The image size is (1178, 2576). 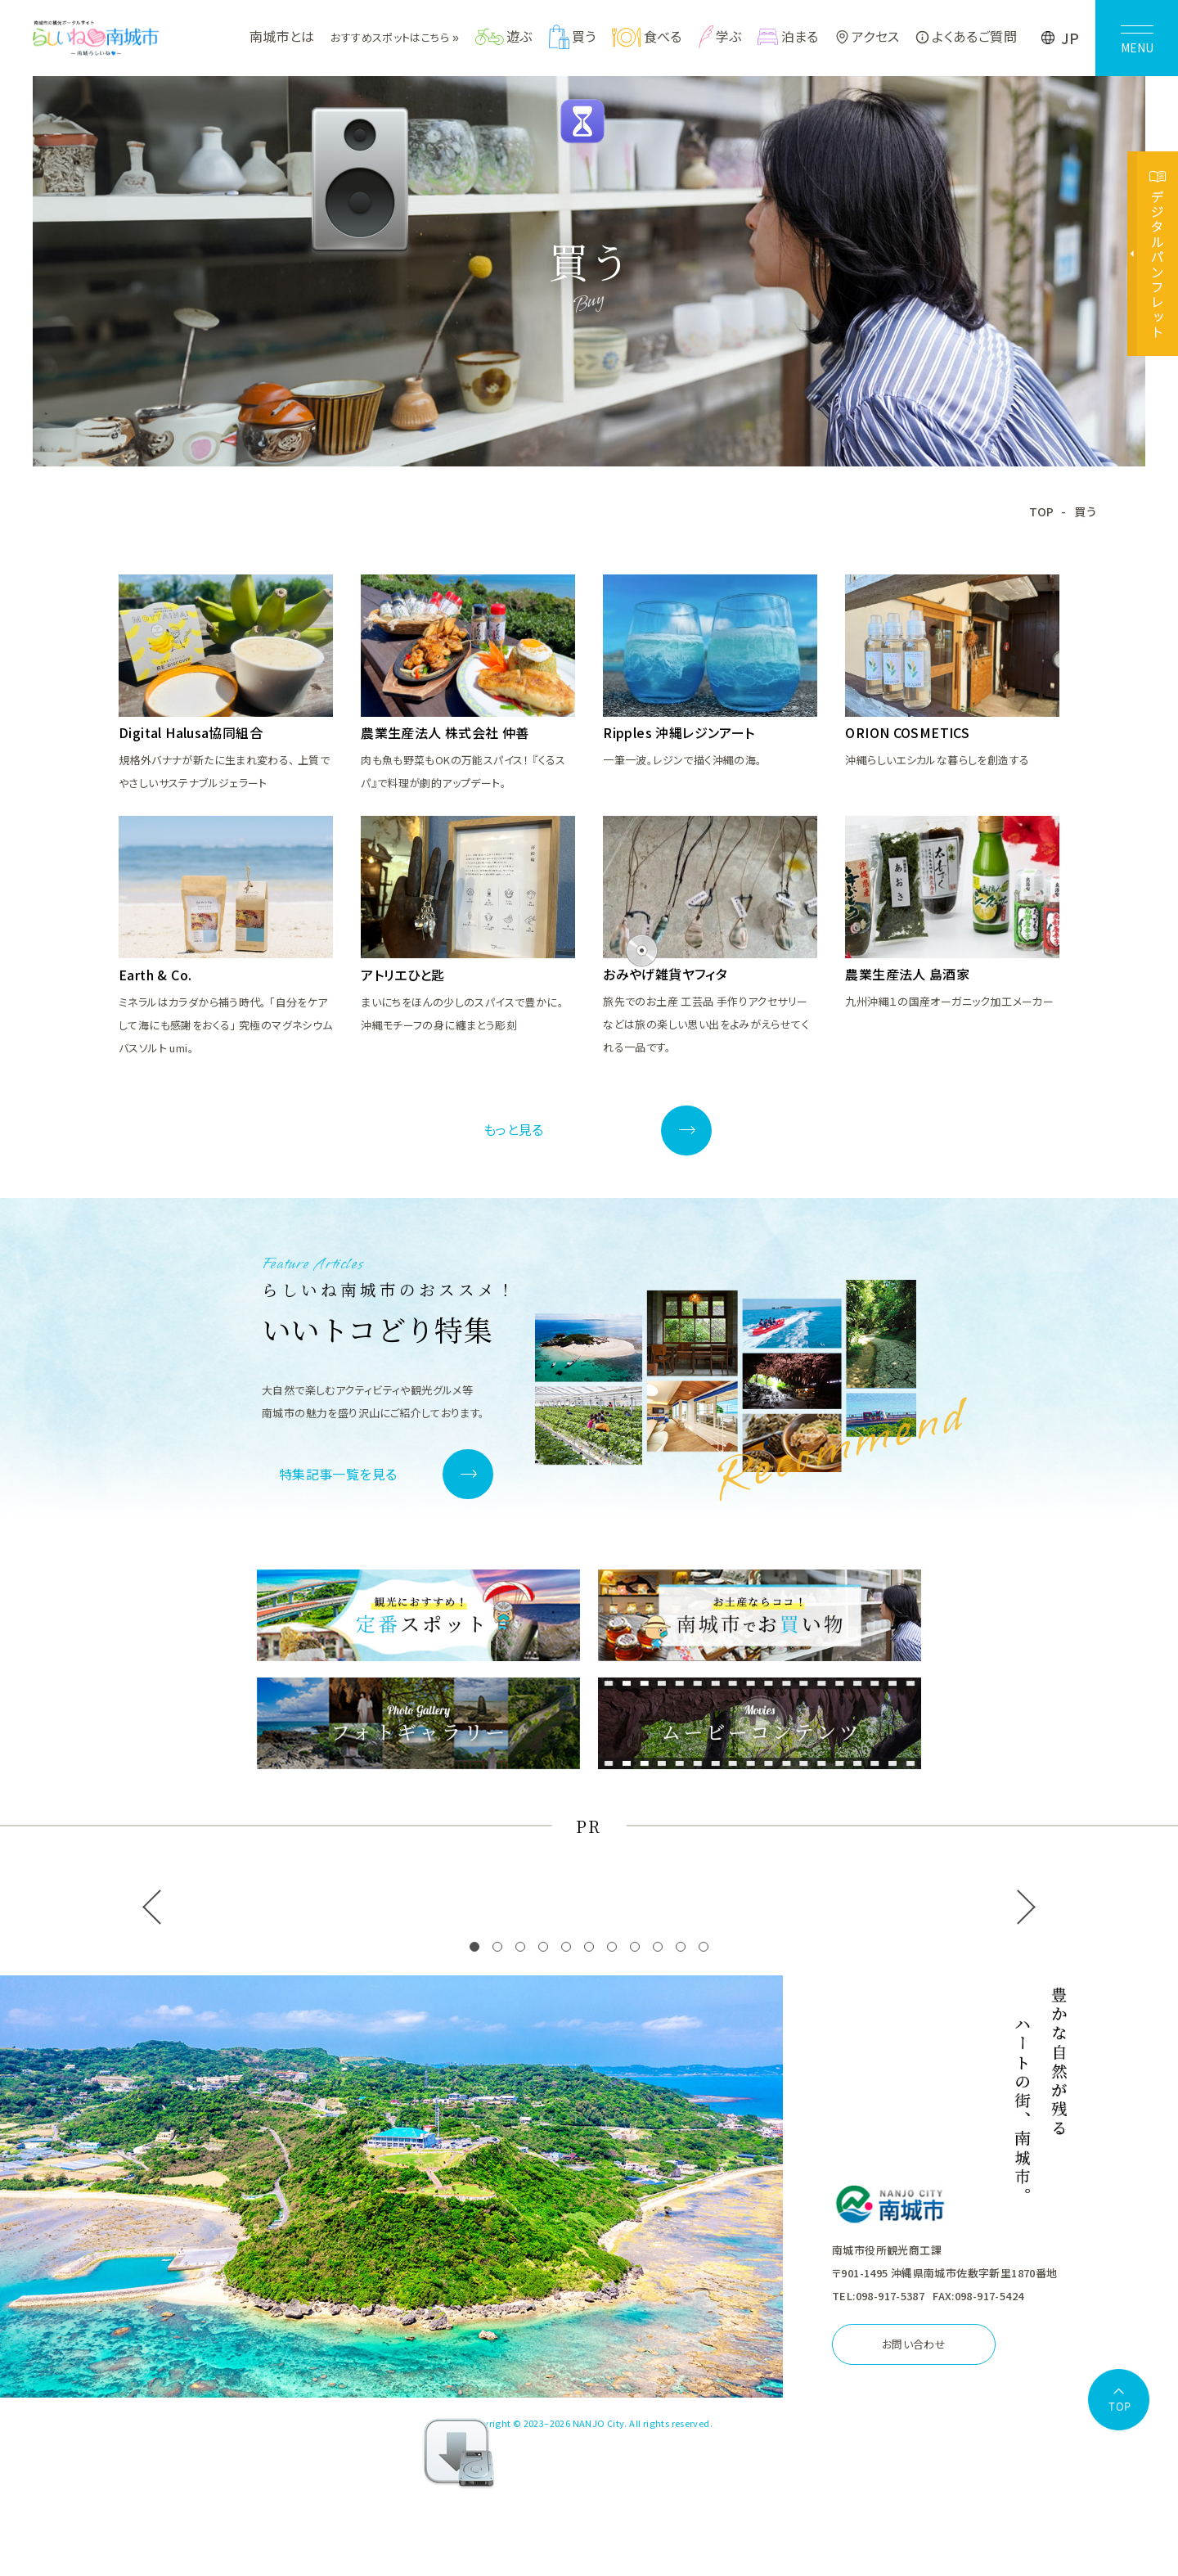 What do you see at coordinates (641, 950) in the screenshot?
I see `access DVD or optical disc drive` at bounding box center [641, 950].